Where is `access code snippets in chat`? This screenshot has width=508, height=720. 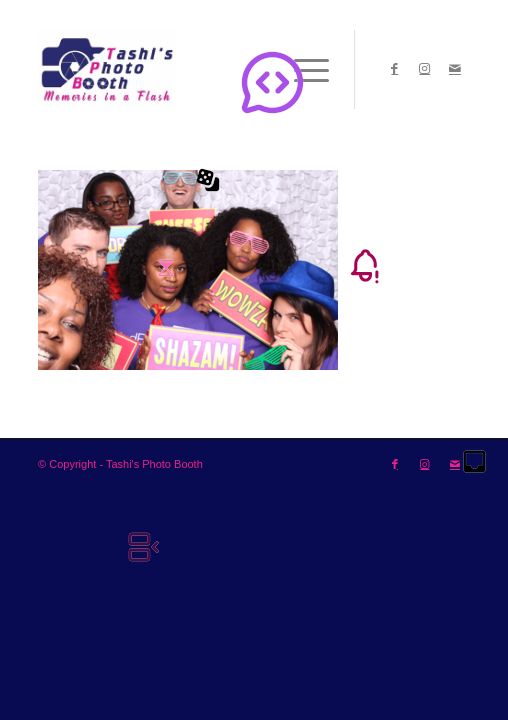 access code snippets in chat is located at coordinates (272, 82).